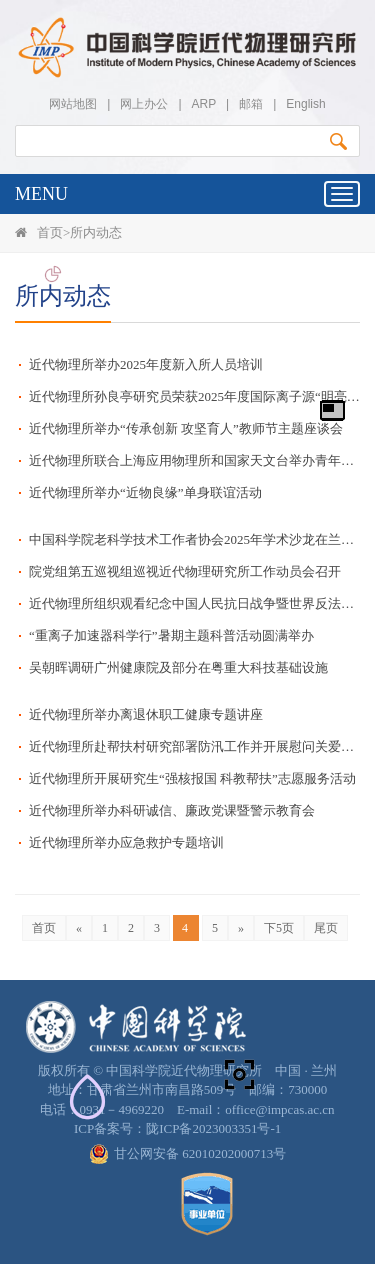 The height and width of the screenshot is (1264, 375). I want to click on view analytics or statistics breakdown, so click(53, 274).